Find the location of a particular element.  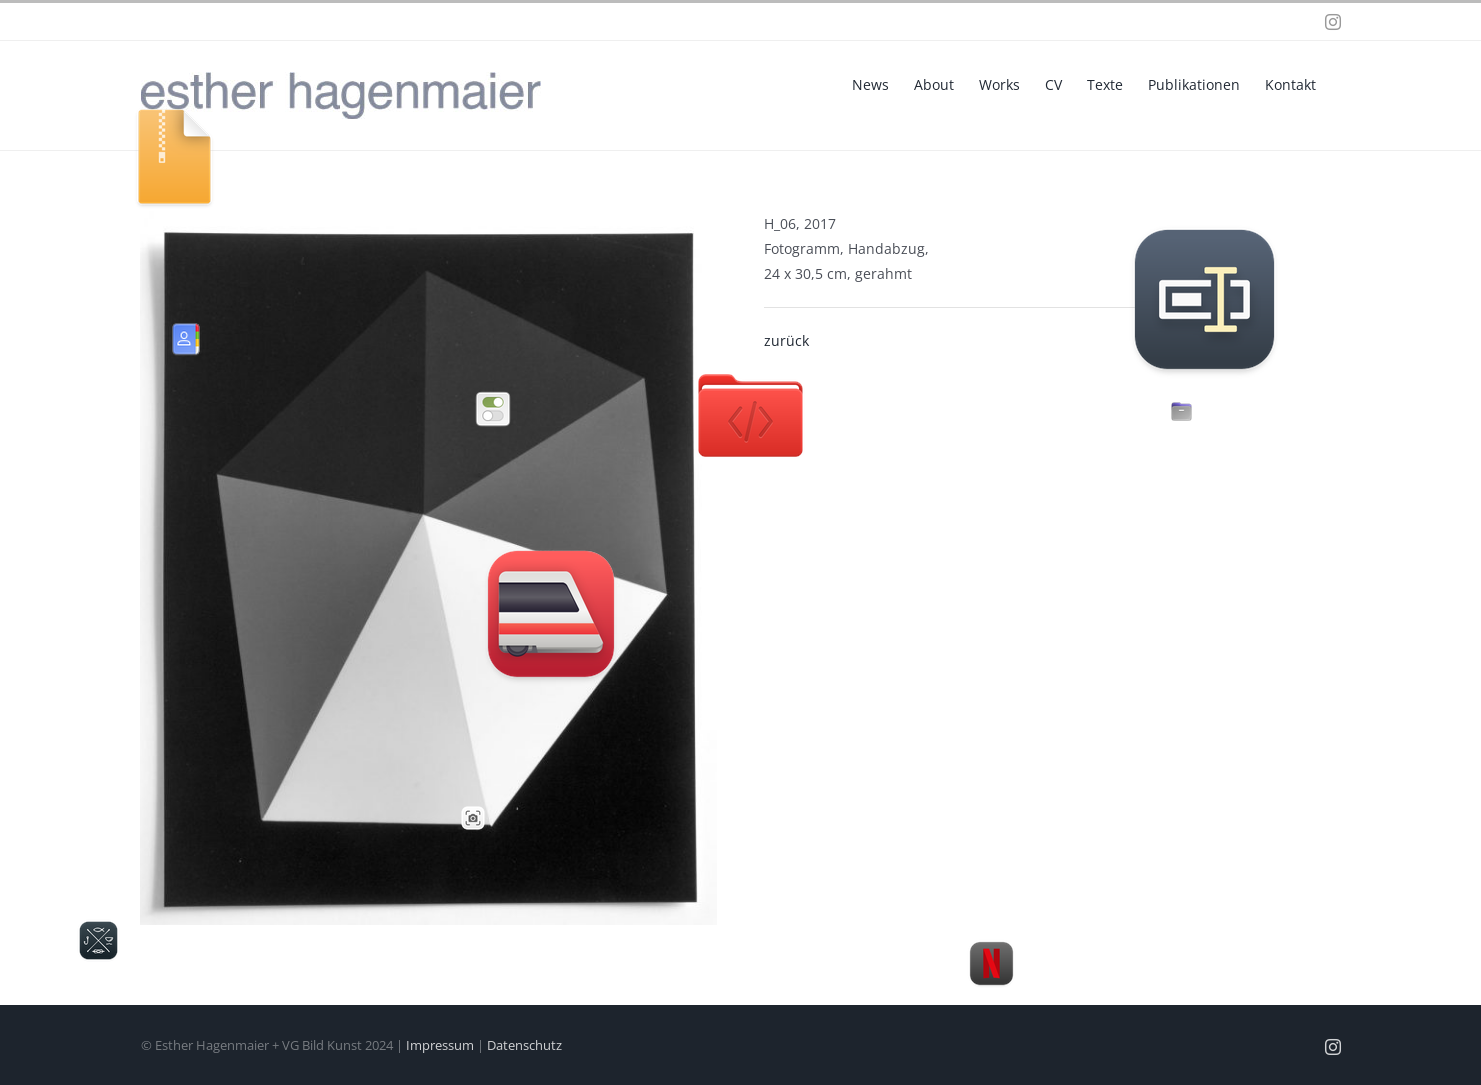

open the file manager application is located at coordinates (1181, 411).